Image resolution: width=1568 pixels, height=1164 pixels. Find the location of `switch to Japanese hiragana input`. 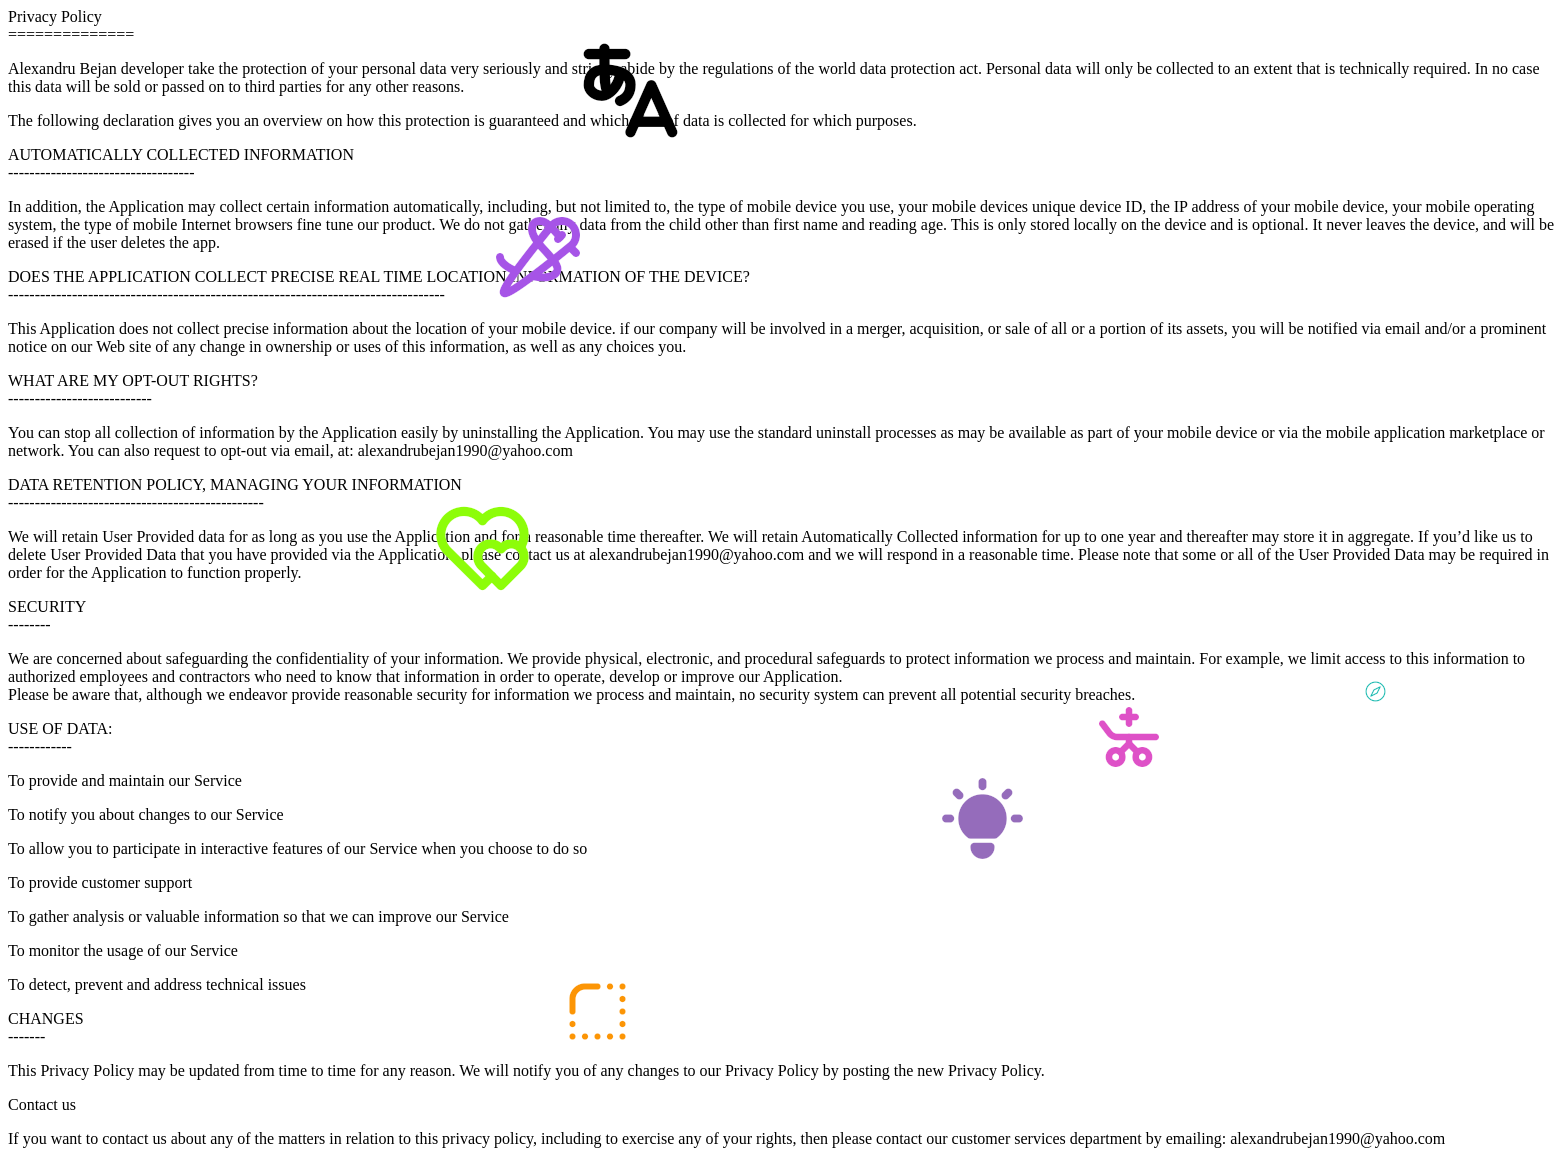

switch to Japanese hiragana input is located at coordinates (630, 90).